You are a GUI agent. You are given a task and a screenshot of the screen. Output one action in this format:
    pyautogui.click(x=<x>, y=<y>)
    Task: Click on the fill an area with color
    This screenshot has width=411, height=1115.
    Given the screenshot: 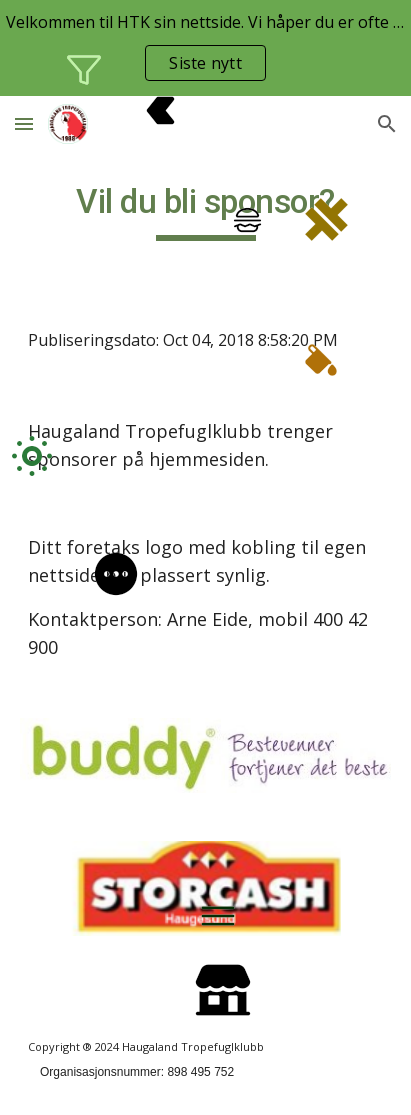 What is the action you would take?
    pyautogui.click(x=321, y=360)
    